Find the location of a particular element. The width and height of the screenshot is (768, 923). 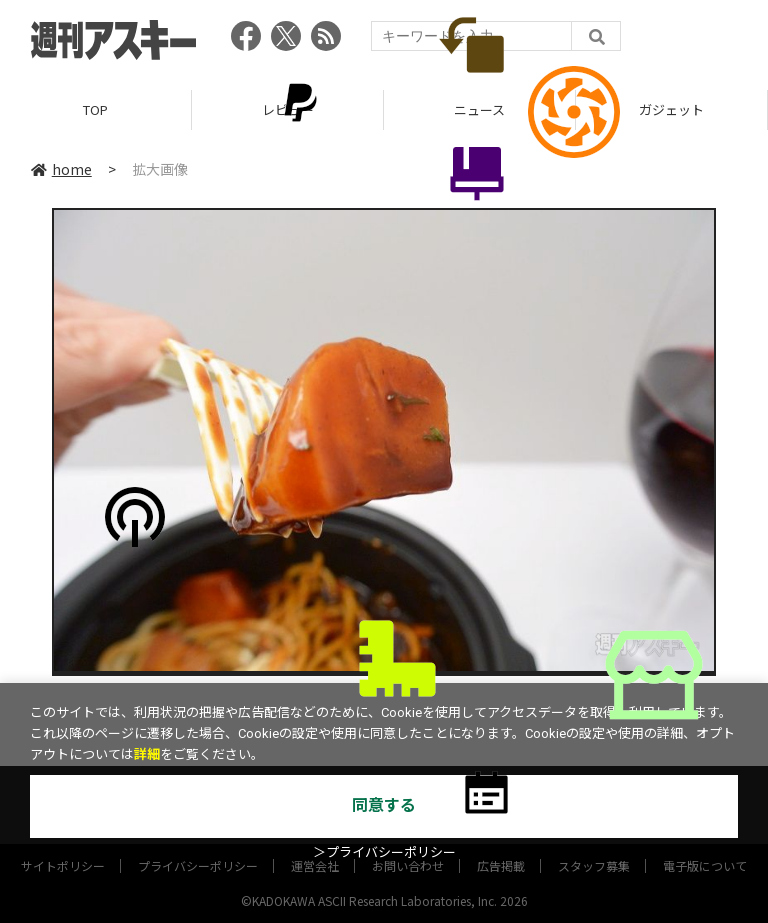

pay with PayPal is located at coordinates (301, 102).